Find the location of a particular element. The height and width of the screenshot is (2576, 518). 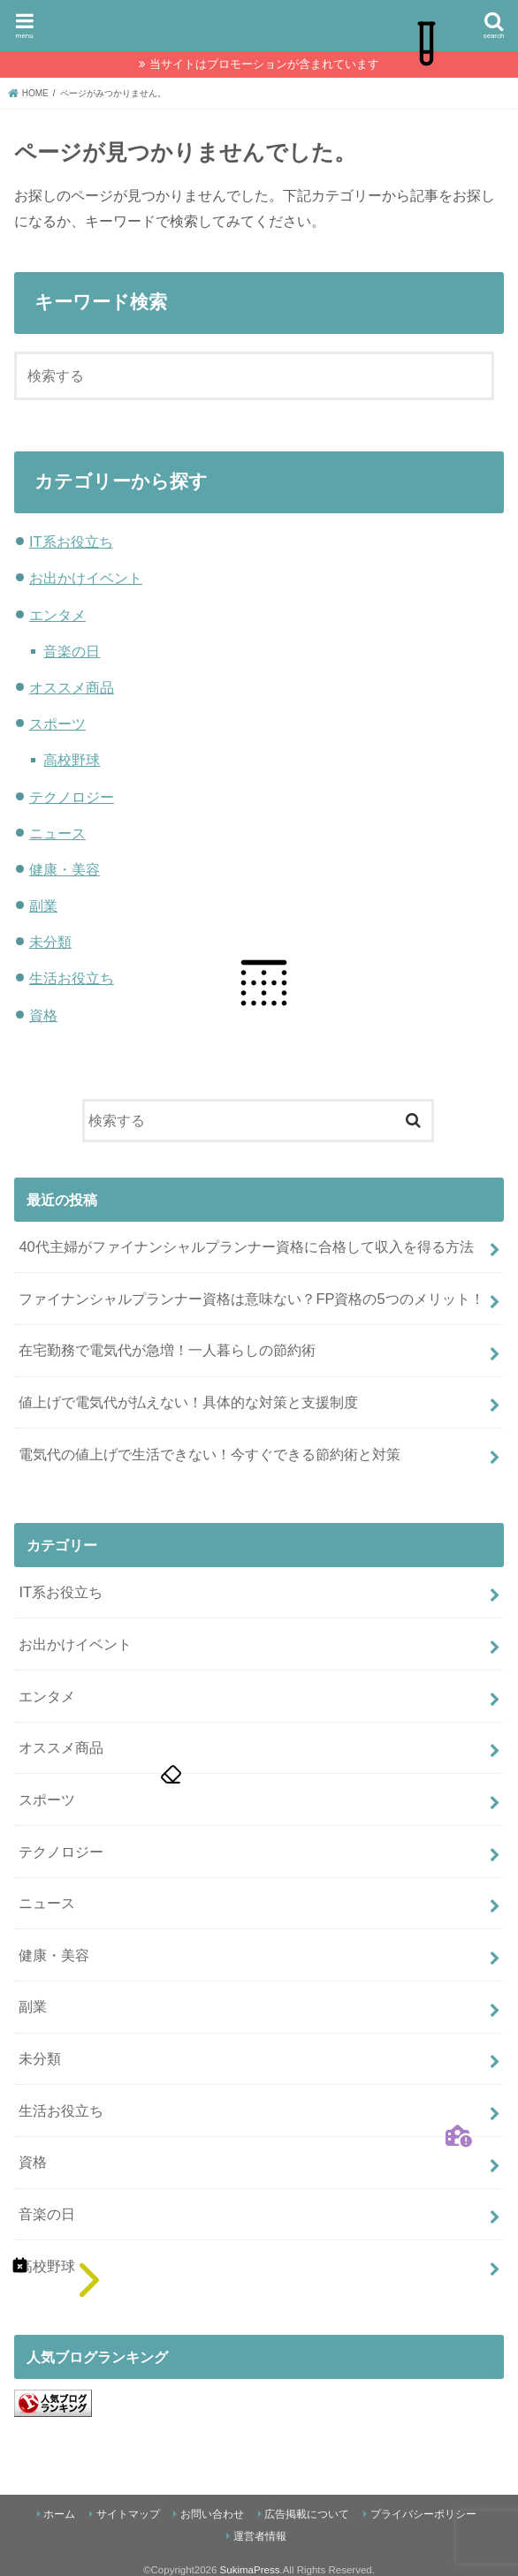

erase or clear content is located at coordinates (171, 1774).